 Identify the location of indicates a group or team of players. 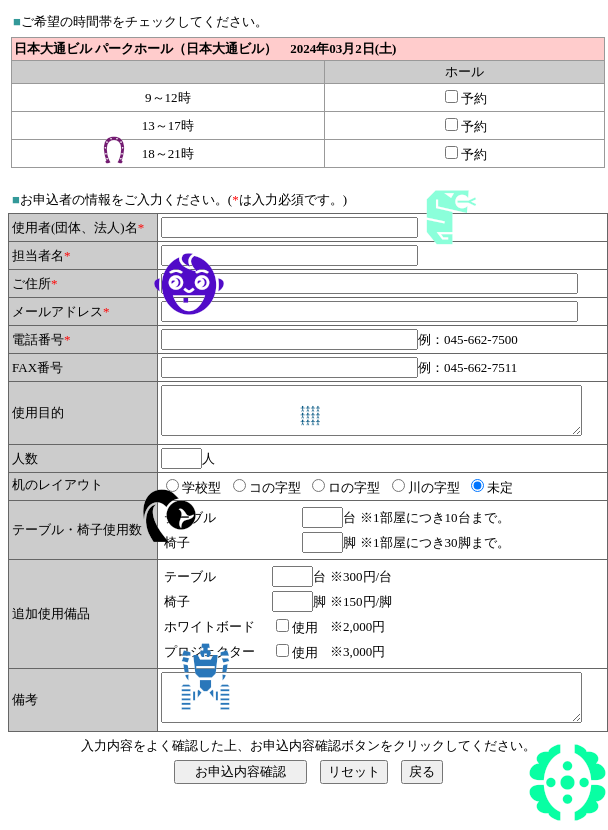
(310, 415).